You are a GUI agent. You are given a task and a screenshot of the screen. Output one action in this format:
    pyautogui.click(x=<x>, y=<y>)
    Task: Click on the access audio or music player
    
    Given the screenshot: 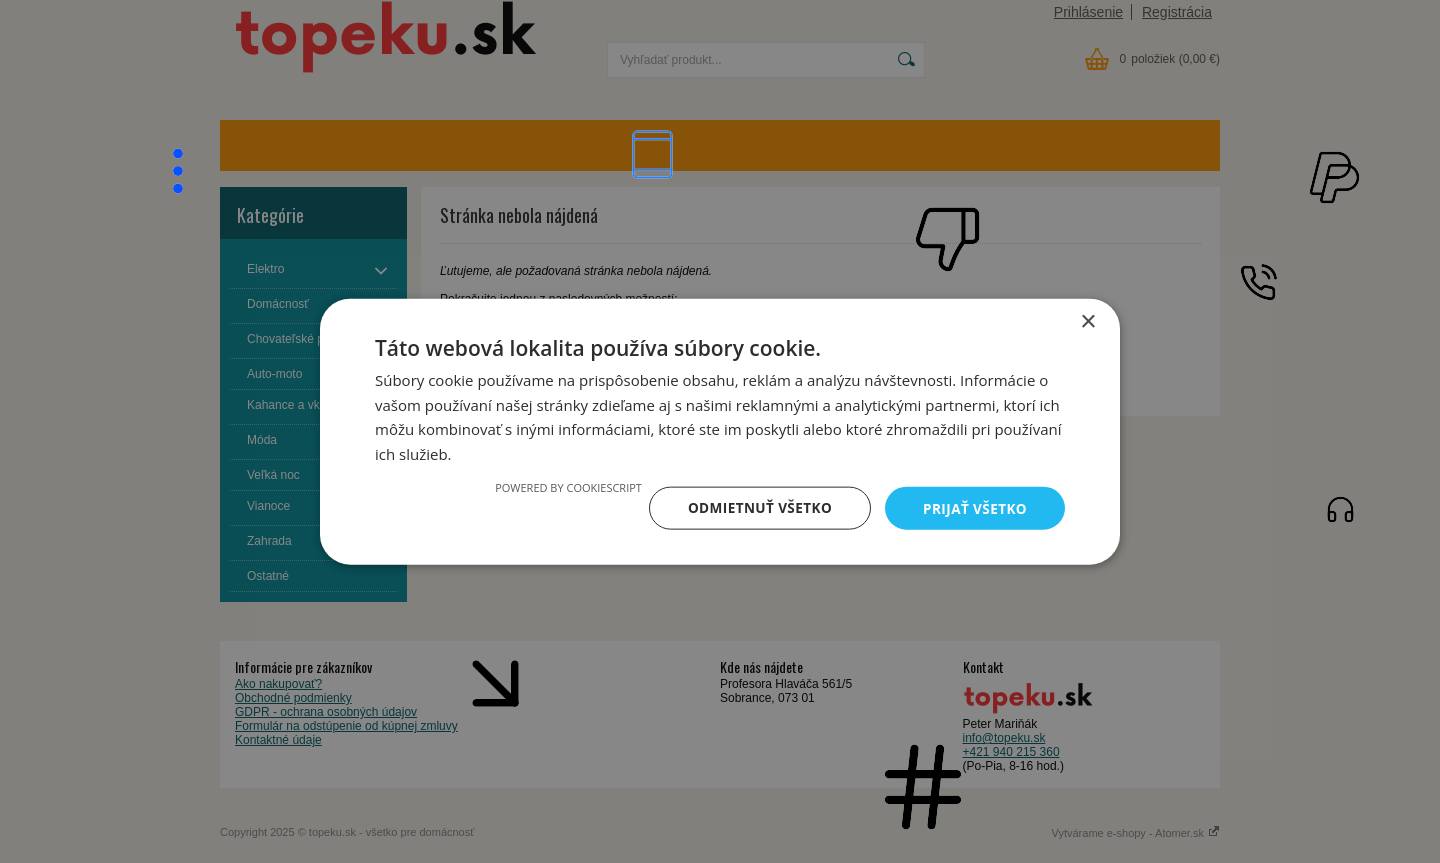 What is the action you would take?
    pyautogui.click(x=1340, y=509)
    